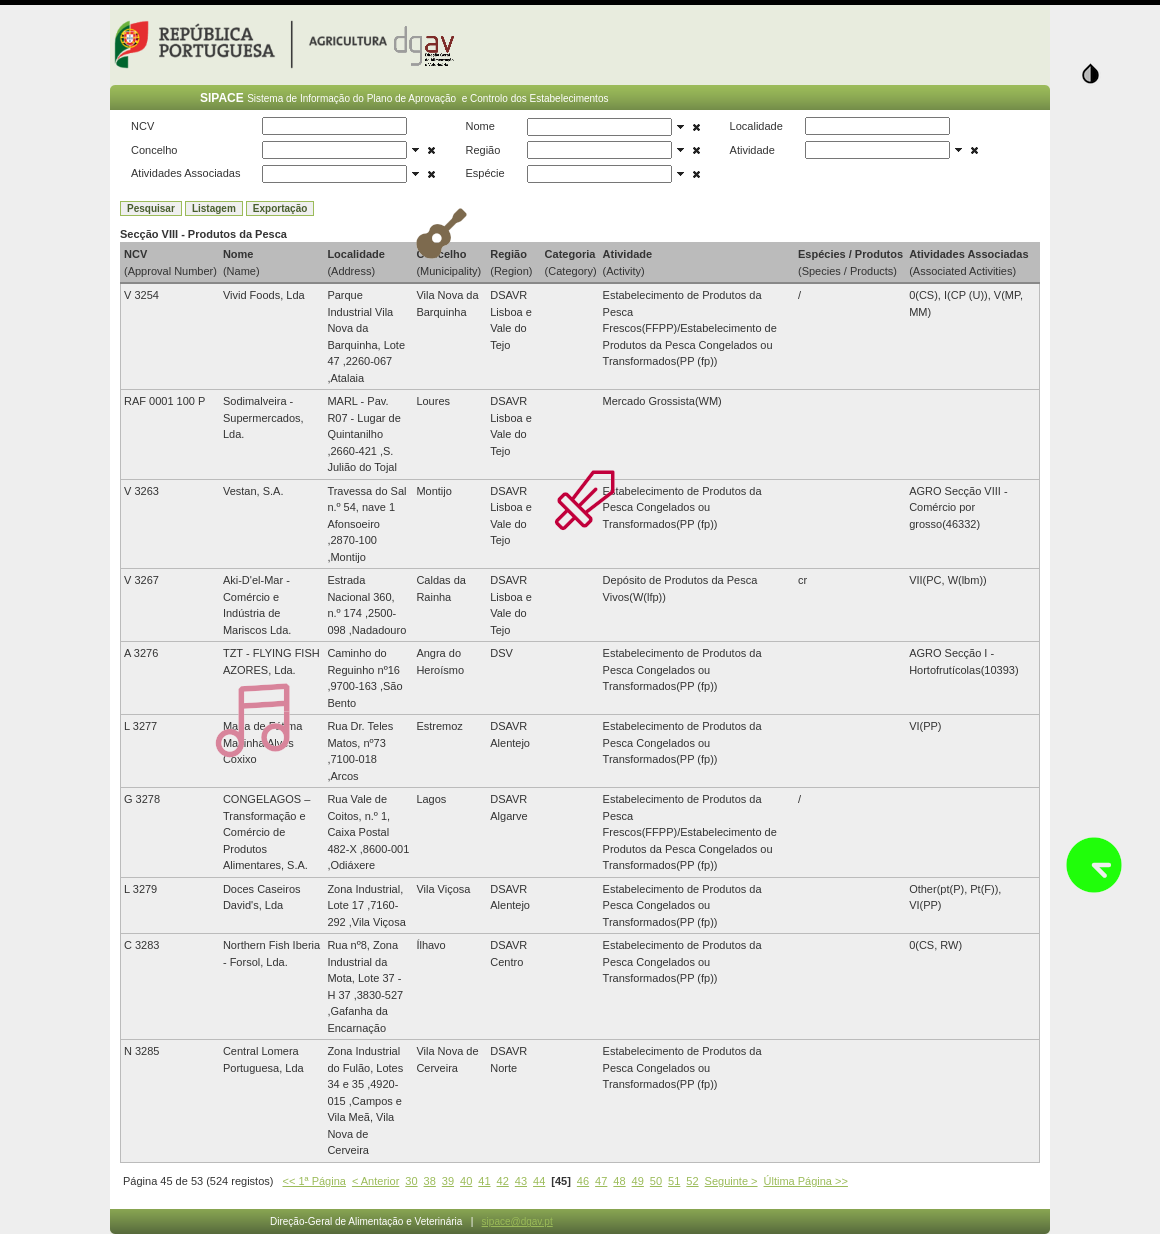 Image resolution: width=1160 pixels, height=1234 pixels. Describe the element at coordinates (1094, 865) in the screenshot. I see `indicates afternoon time or PM hours` at that location.